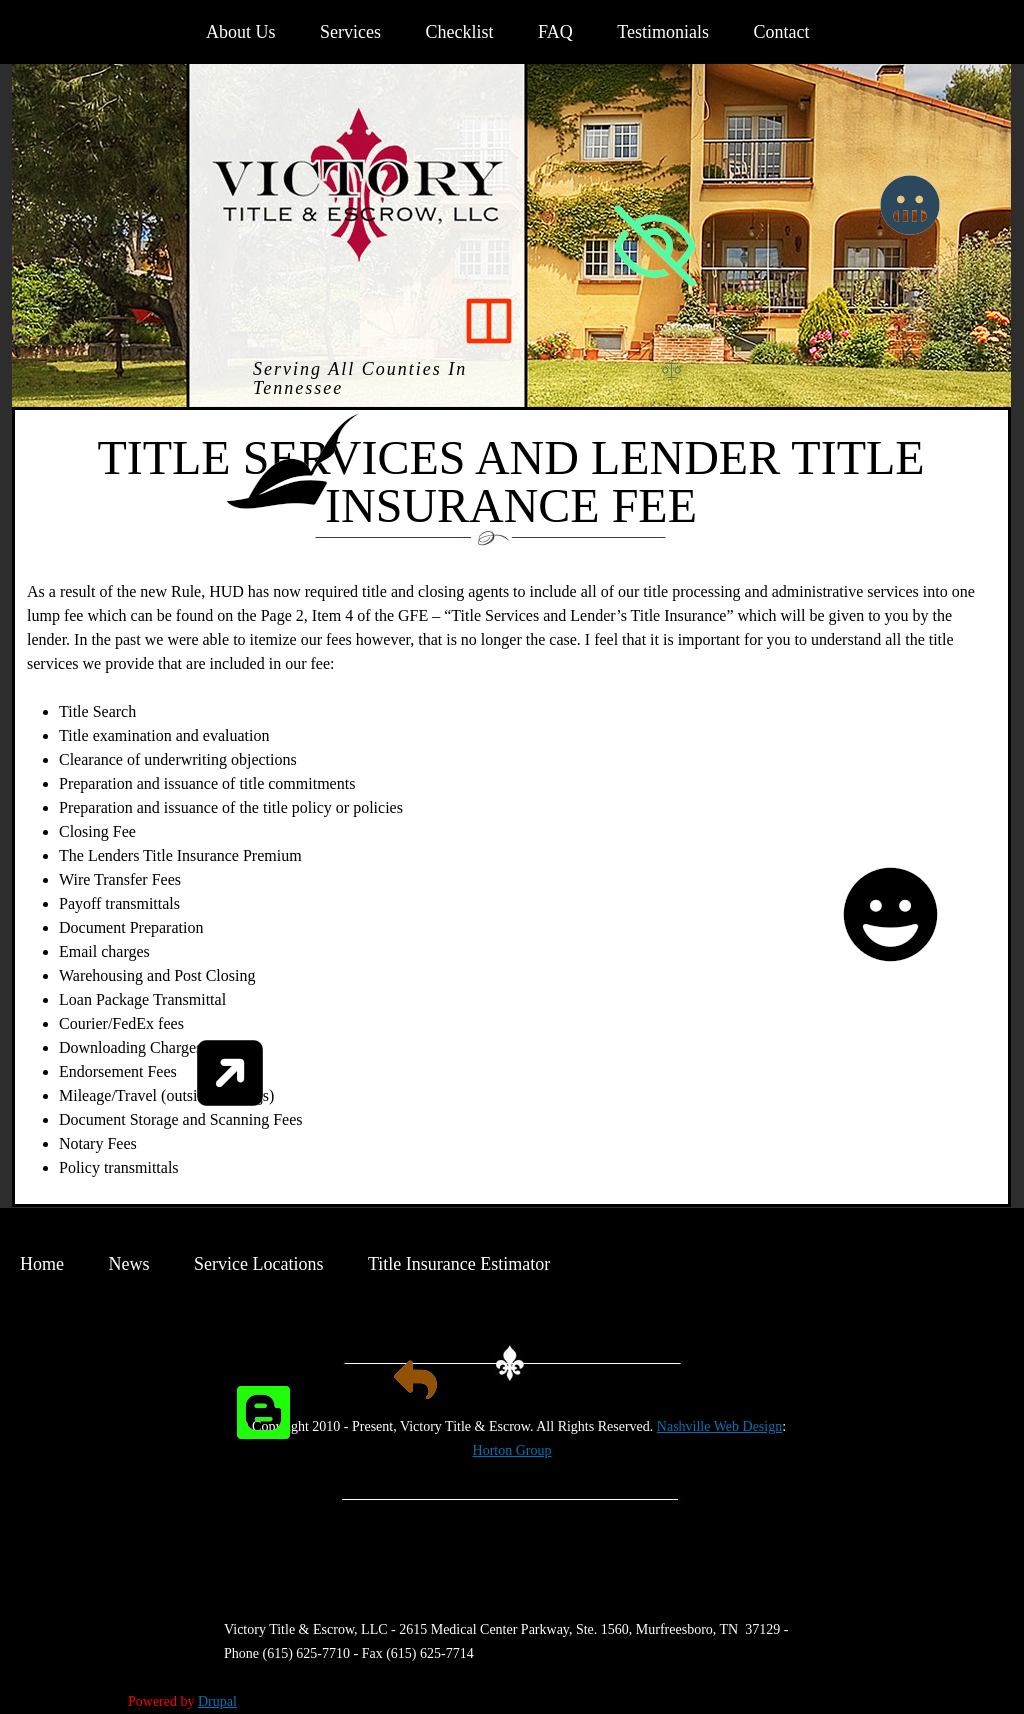  What do you see at coordinates (293, 461) in the screenshot?
I see `pied piper brand logo` at bounding box center [293, 461].